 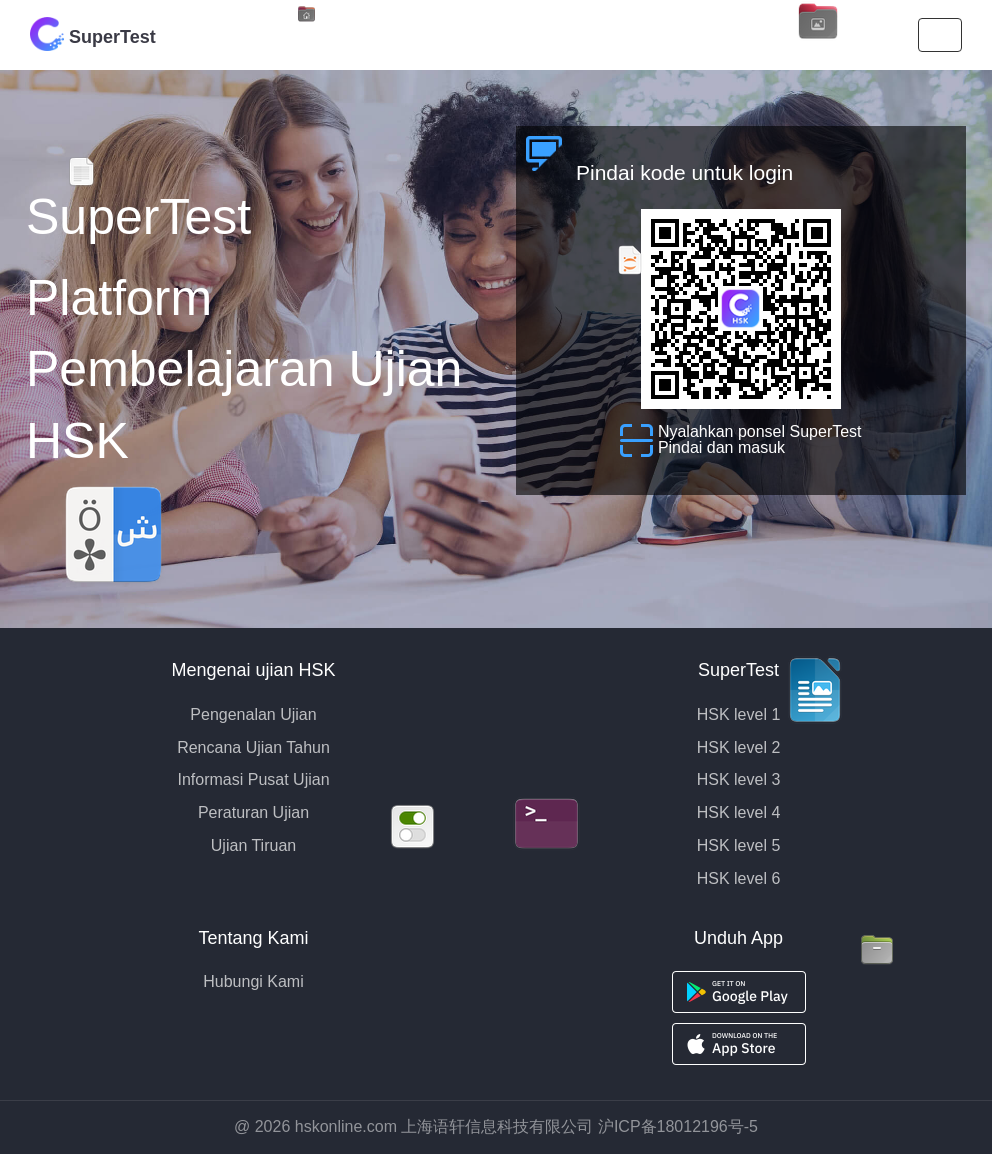 I want to click on open your pictures folder, so click(x=818, y=21).